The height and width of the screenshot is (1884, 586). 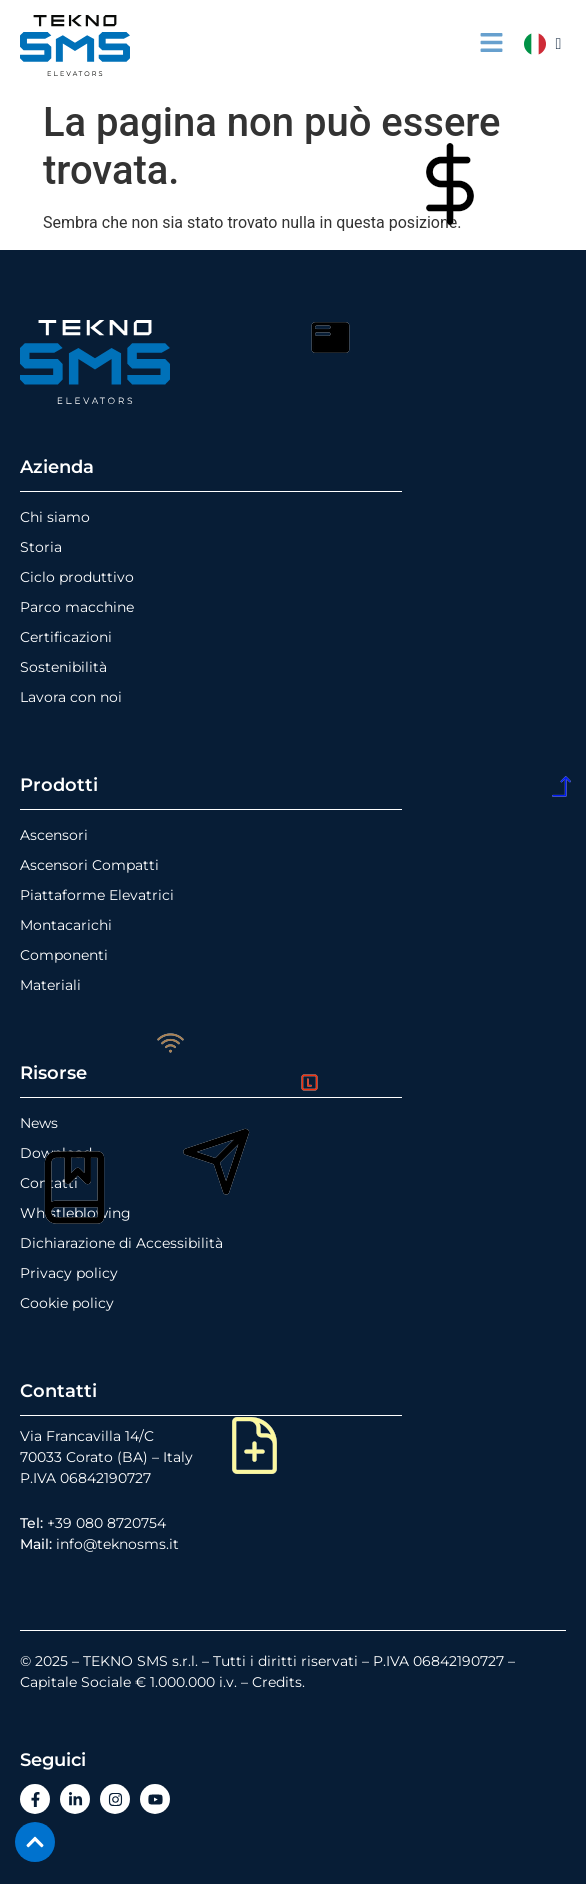 What do you see at coordinates (450, 184) in the screenshot?
I see `view payment or pricing details` at bounding box center [450, 184].